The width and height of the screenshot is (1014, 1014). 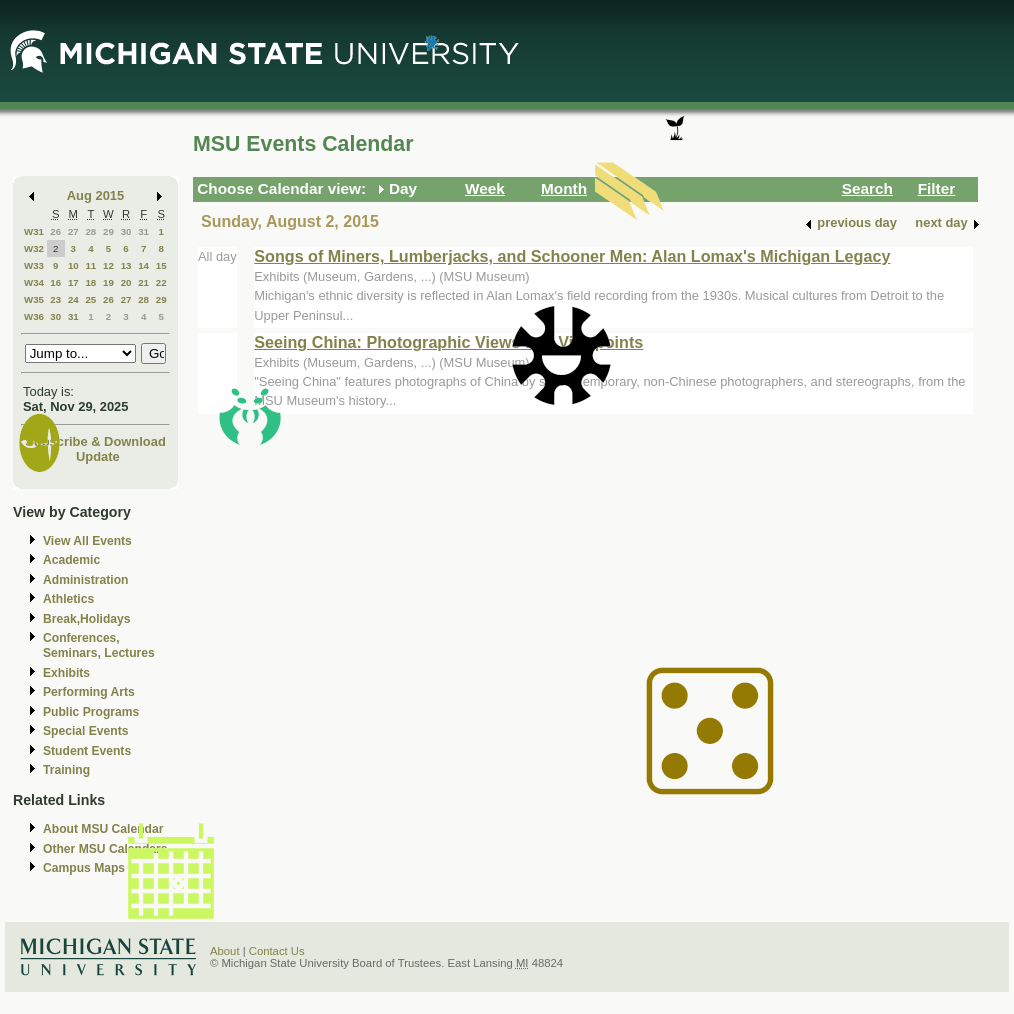 What do you see at coordinates (629, 196) in the screenshot?
I see `equip claws or melee weapon` at bounding box center [629, 196].